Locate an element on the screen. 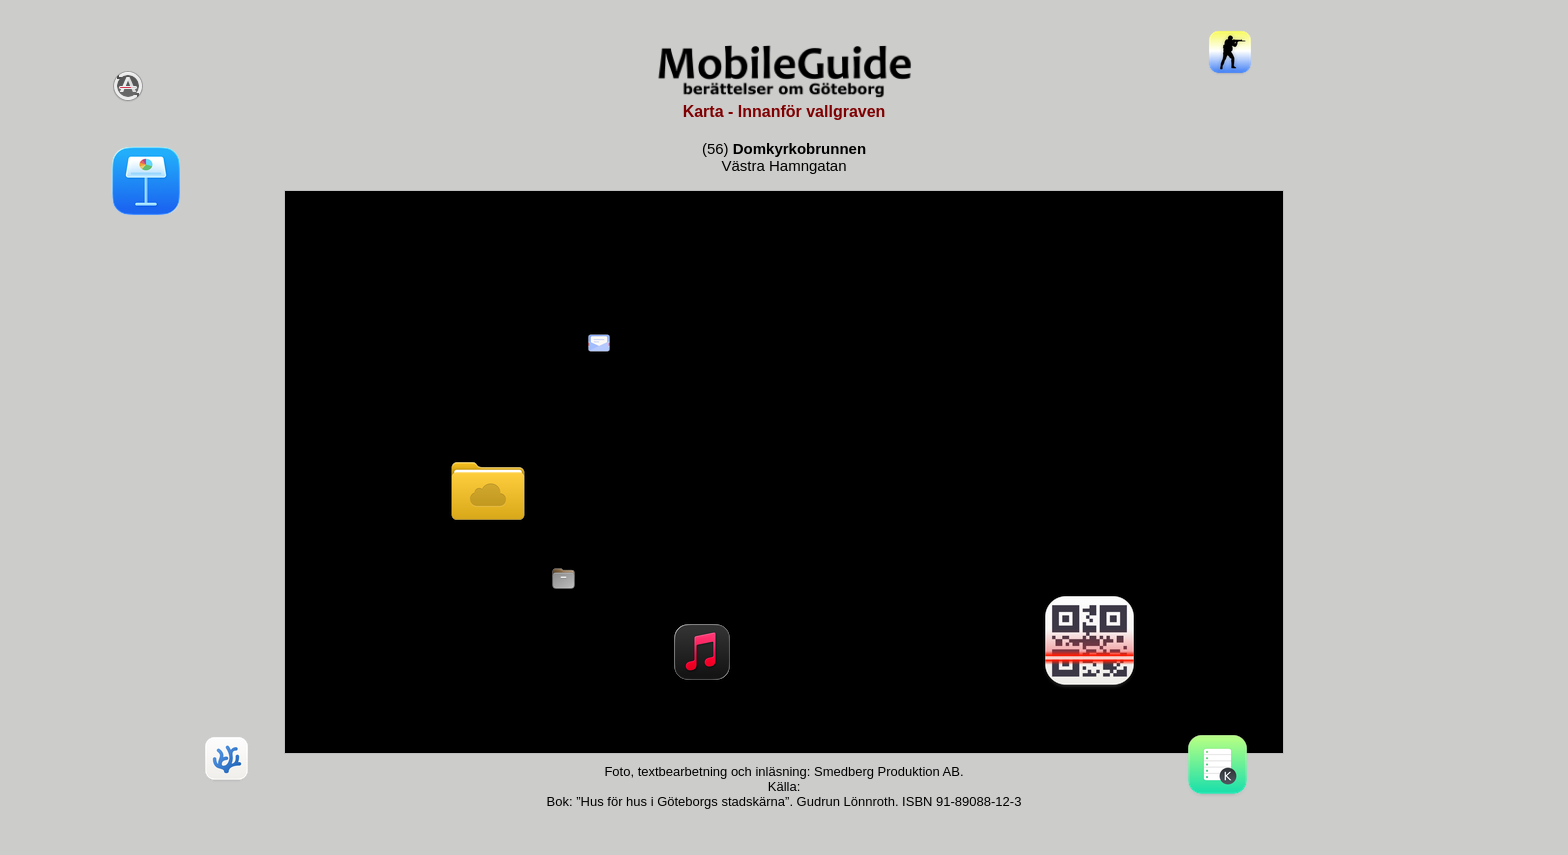 This screenshot has width=1568, height=855. open keynote to create or edit presentations is located at coordinates (146, 181).